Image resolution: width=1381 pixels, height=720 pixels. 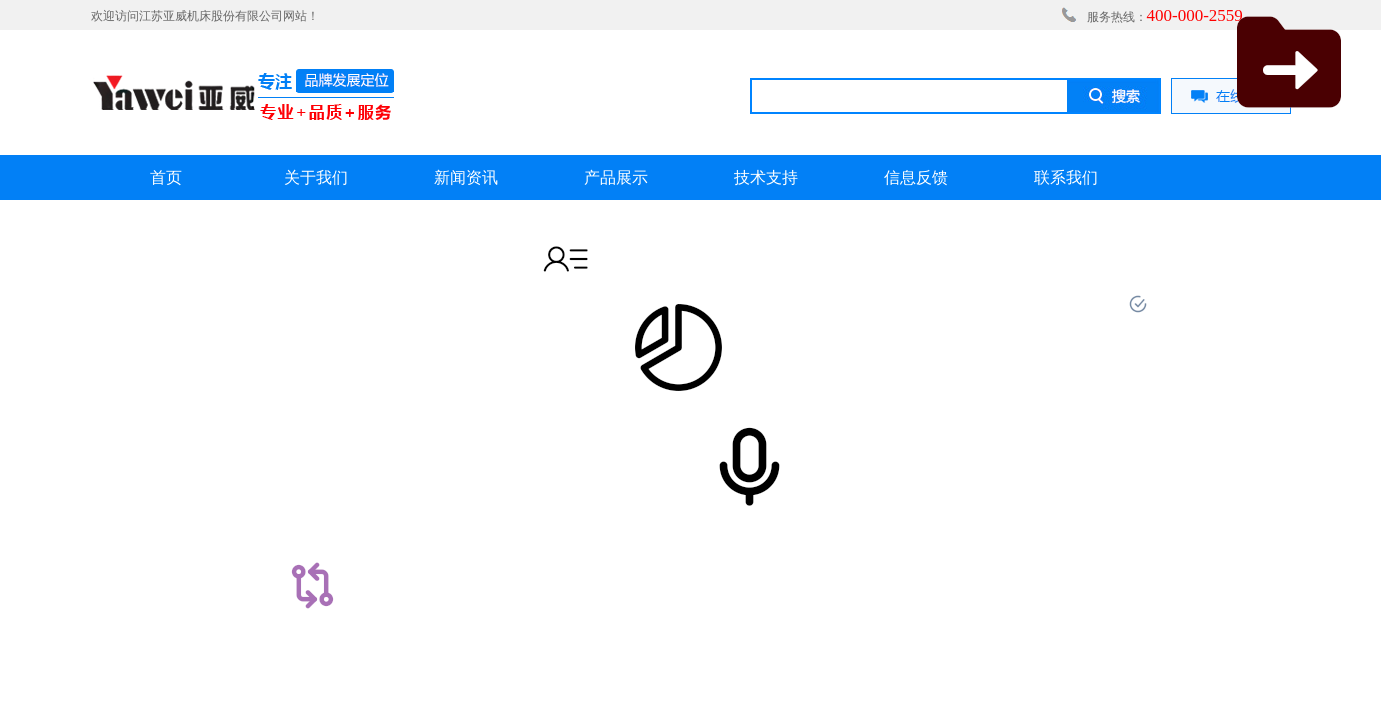 I want to click on compare branches or commits in version control, so click(x=312, y=585).